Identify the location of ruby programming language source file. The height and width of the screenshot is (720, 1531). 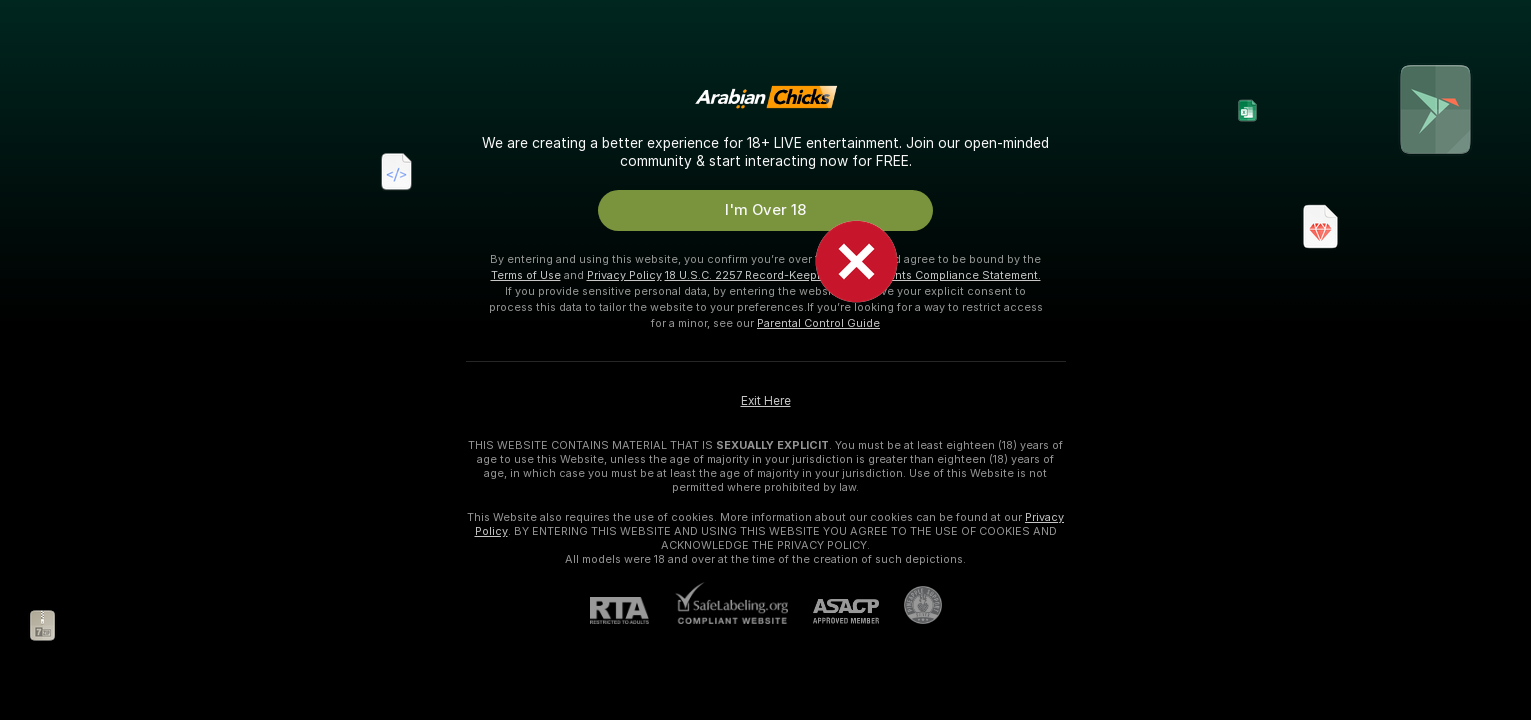
(1320, 226).